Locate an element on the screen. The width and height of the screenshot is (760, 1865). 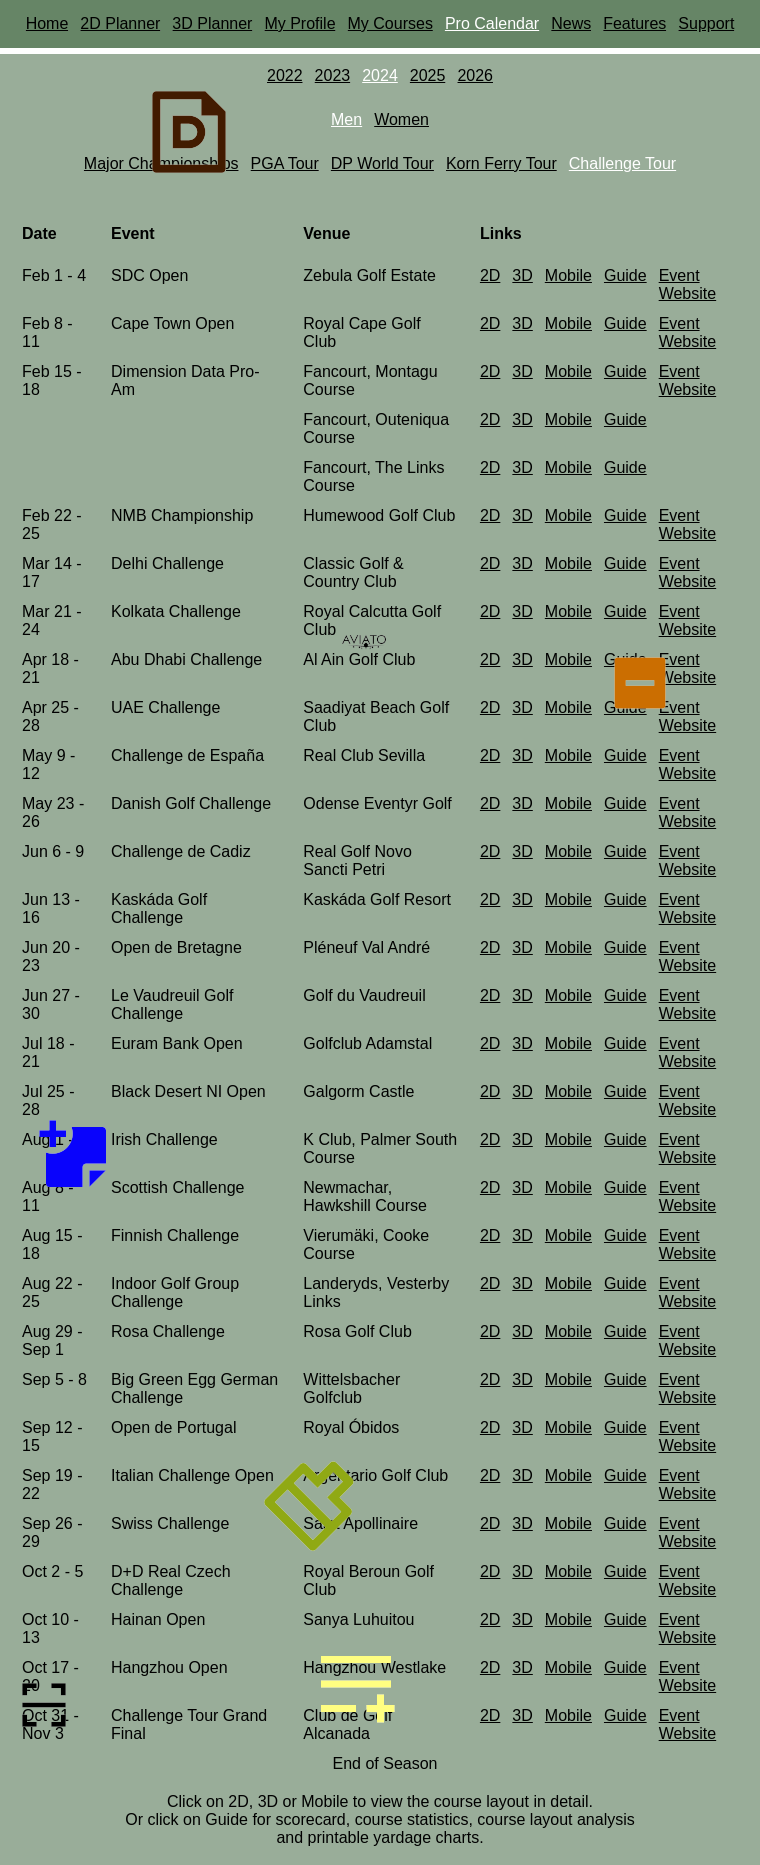
access brush or painting tools is located at coordinates (311, 1503).